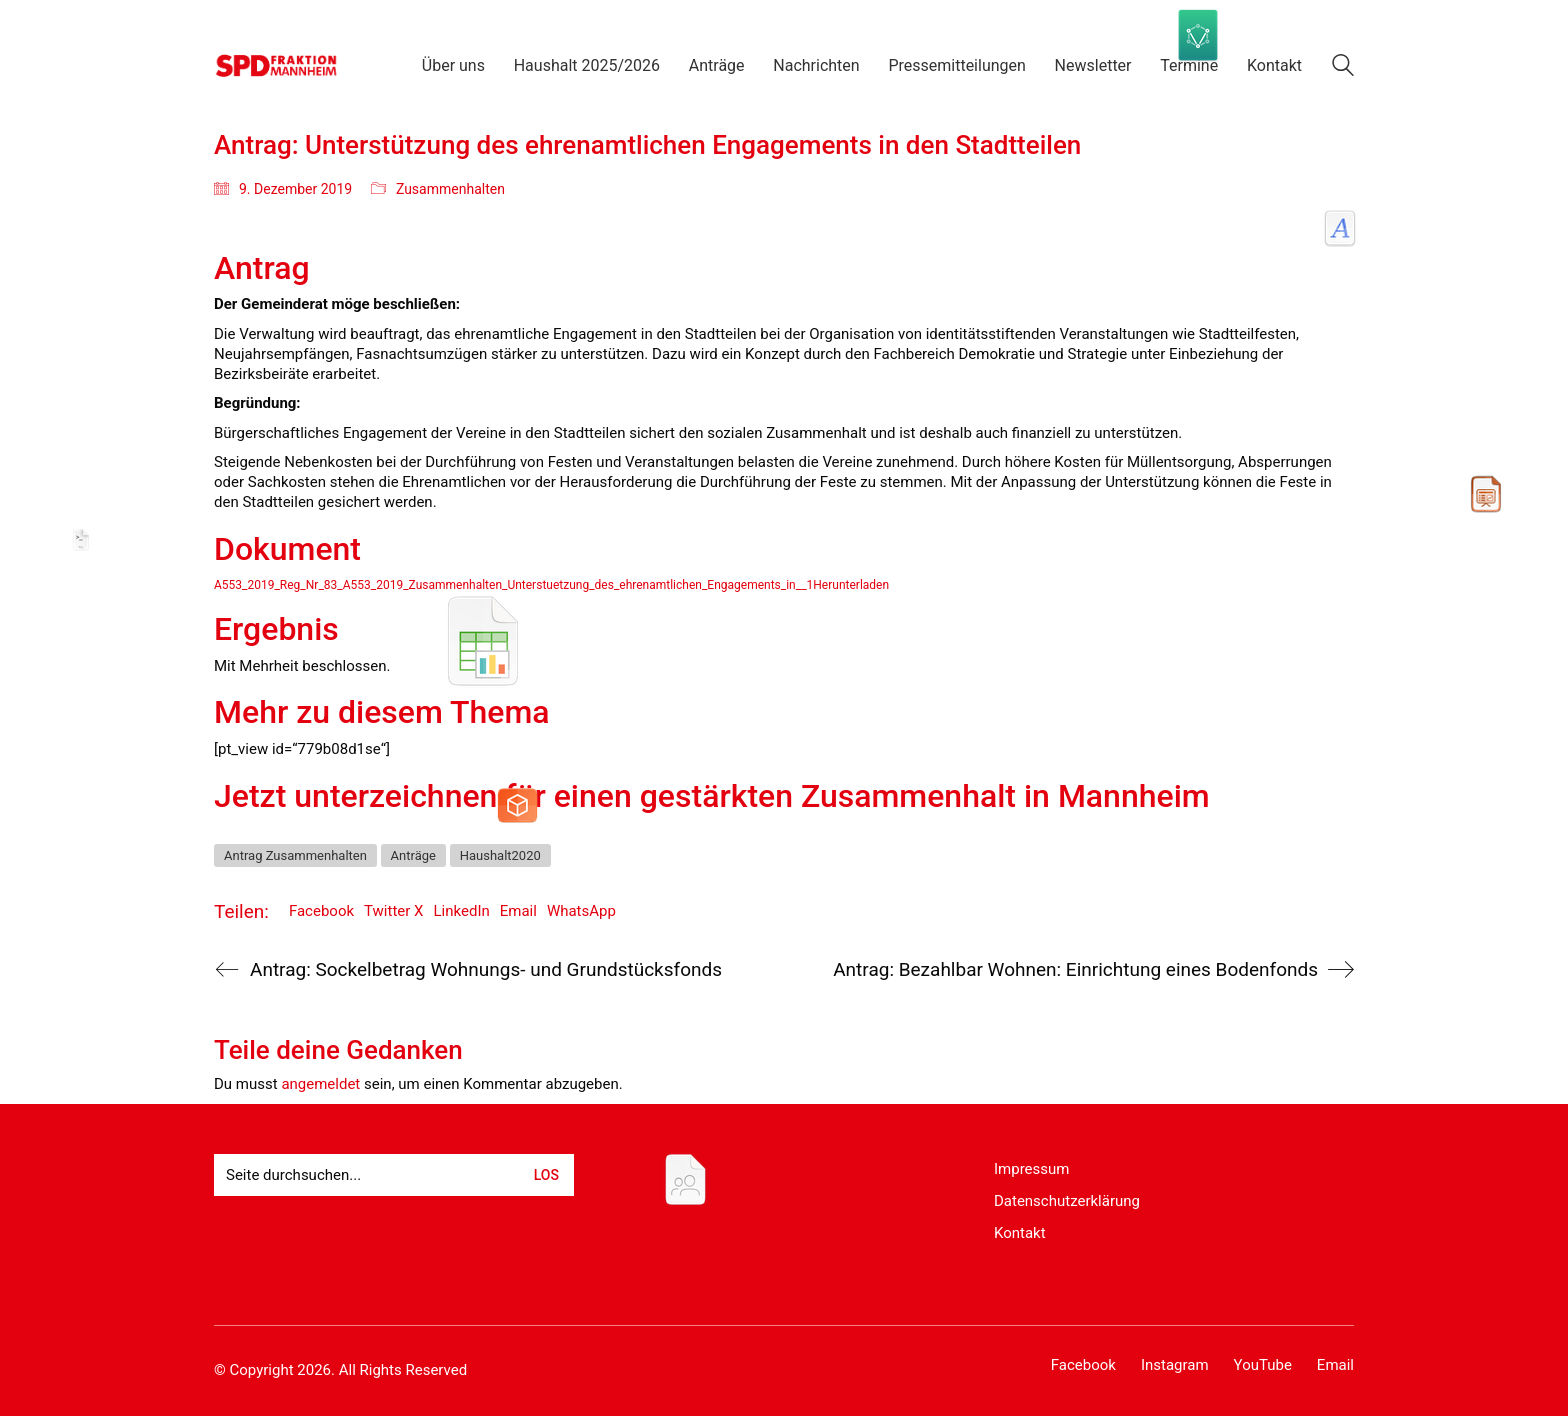  Describe the element at coordinates (1198, 36) in the screenshot. I see `vector graphics template file` at that location.